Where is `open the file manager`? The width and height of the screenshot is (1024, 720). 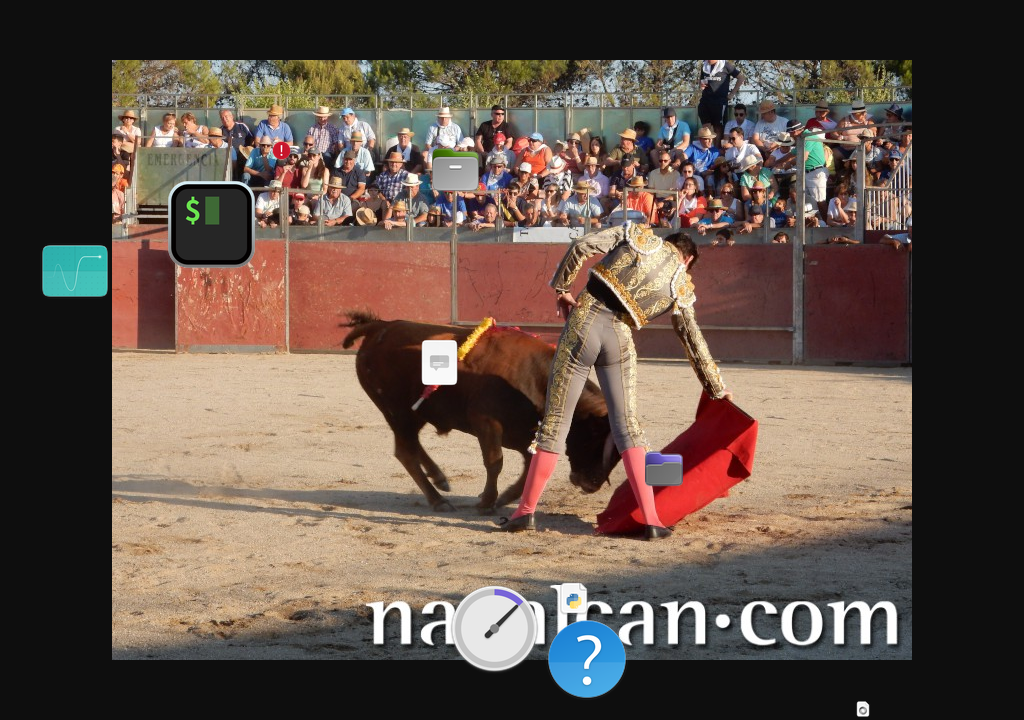 open the file manager is located at coordinates (455, 169).